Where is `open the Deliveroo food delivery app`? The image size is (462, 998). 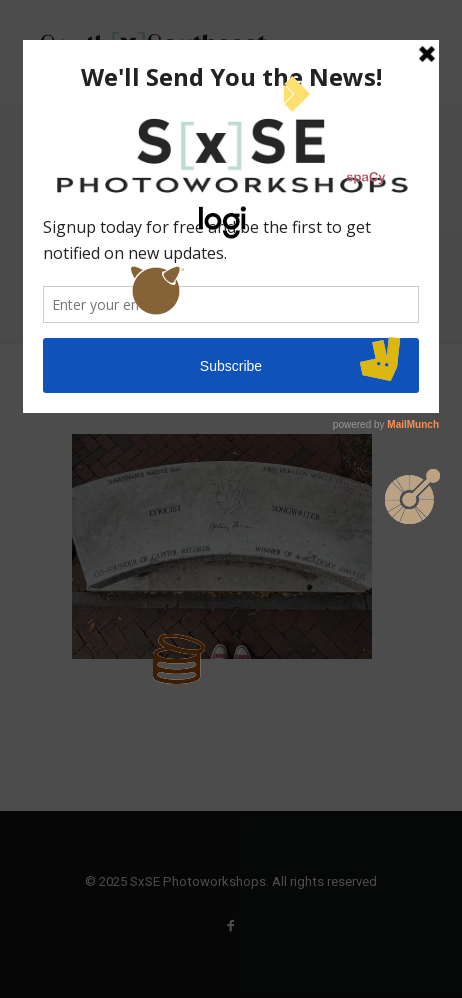 open the Deliveroo food delivery app is located at coordinates (380, 359).